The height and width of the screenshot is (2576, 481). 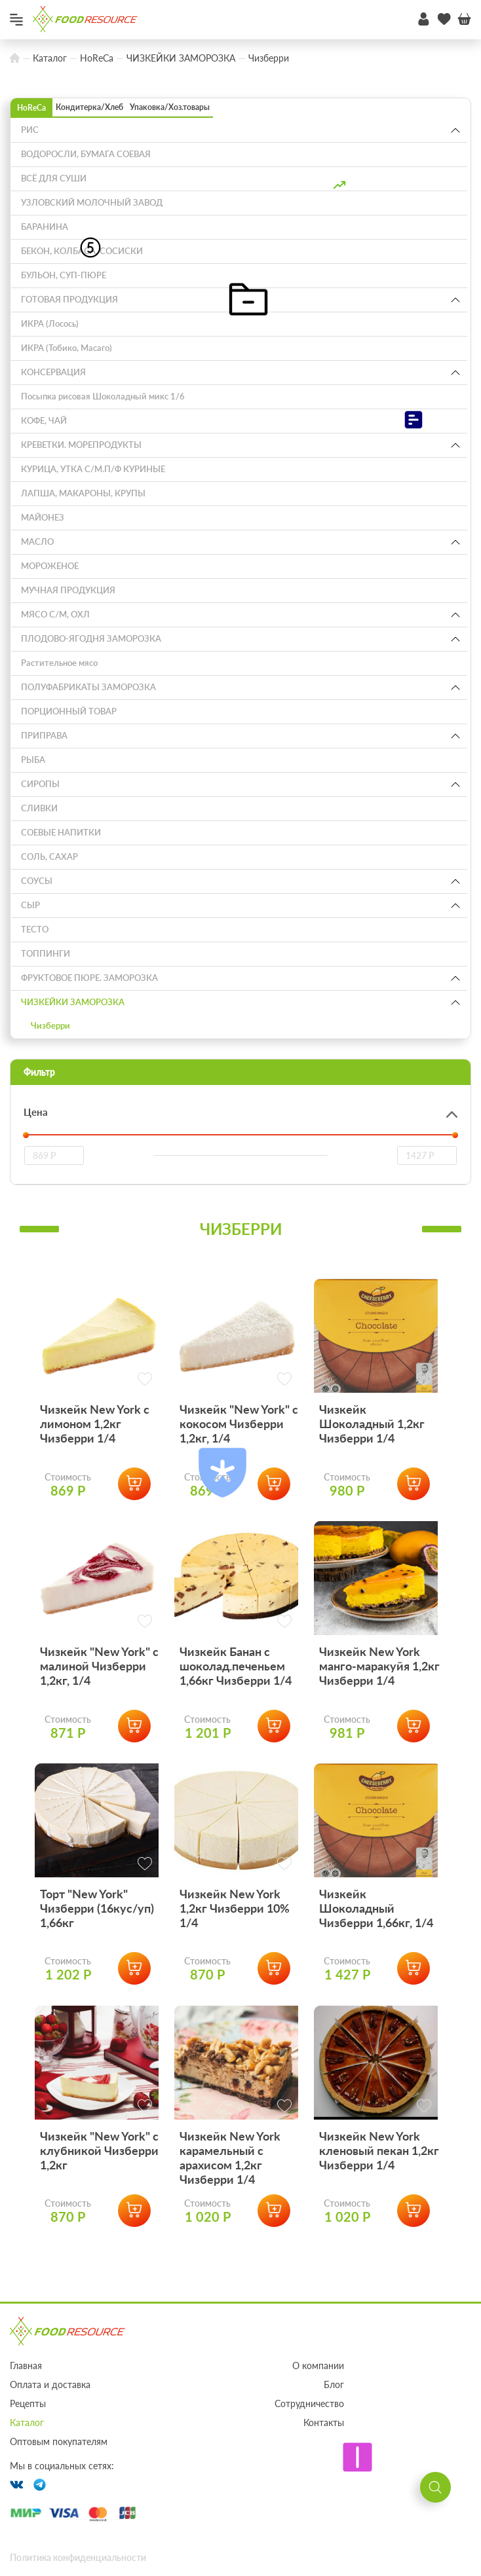 What do you see at coordinates (90, 248) in the screenshot?
I see `indicates step 5 in a numbered process` at bounding box center [90, 248].